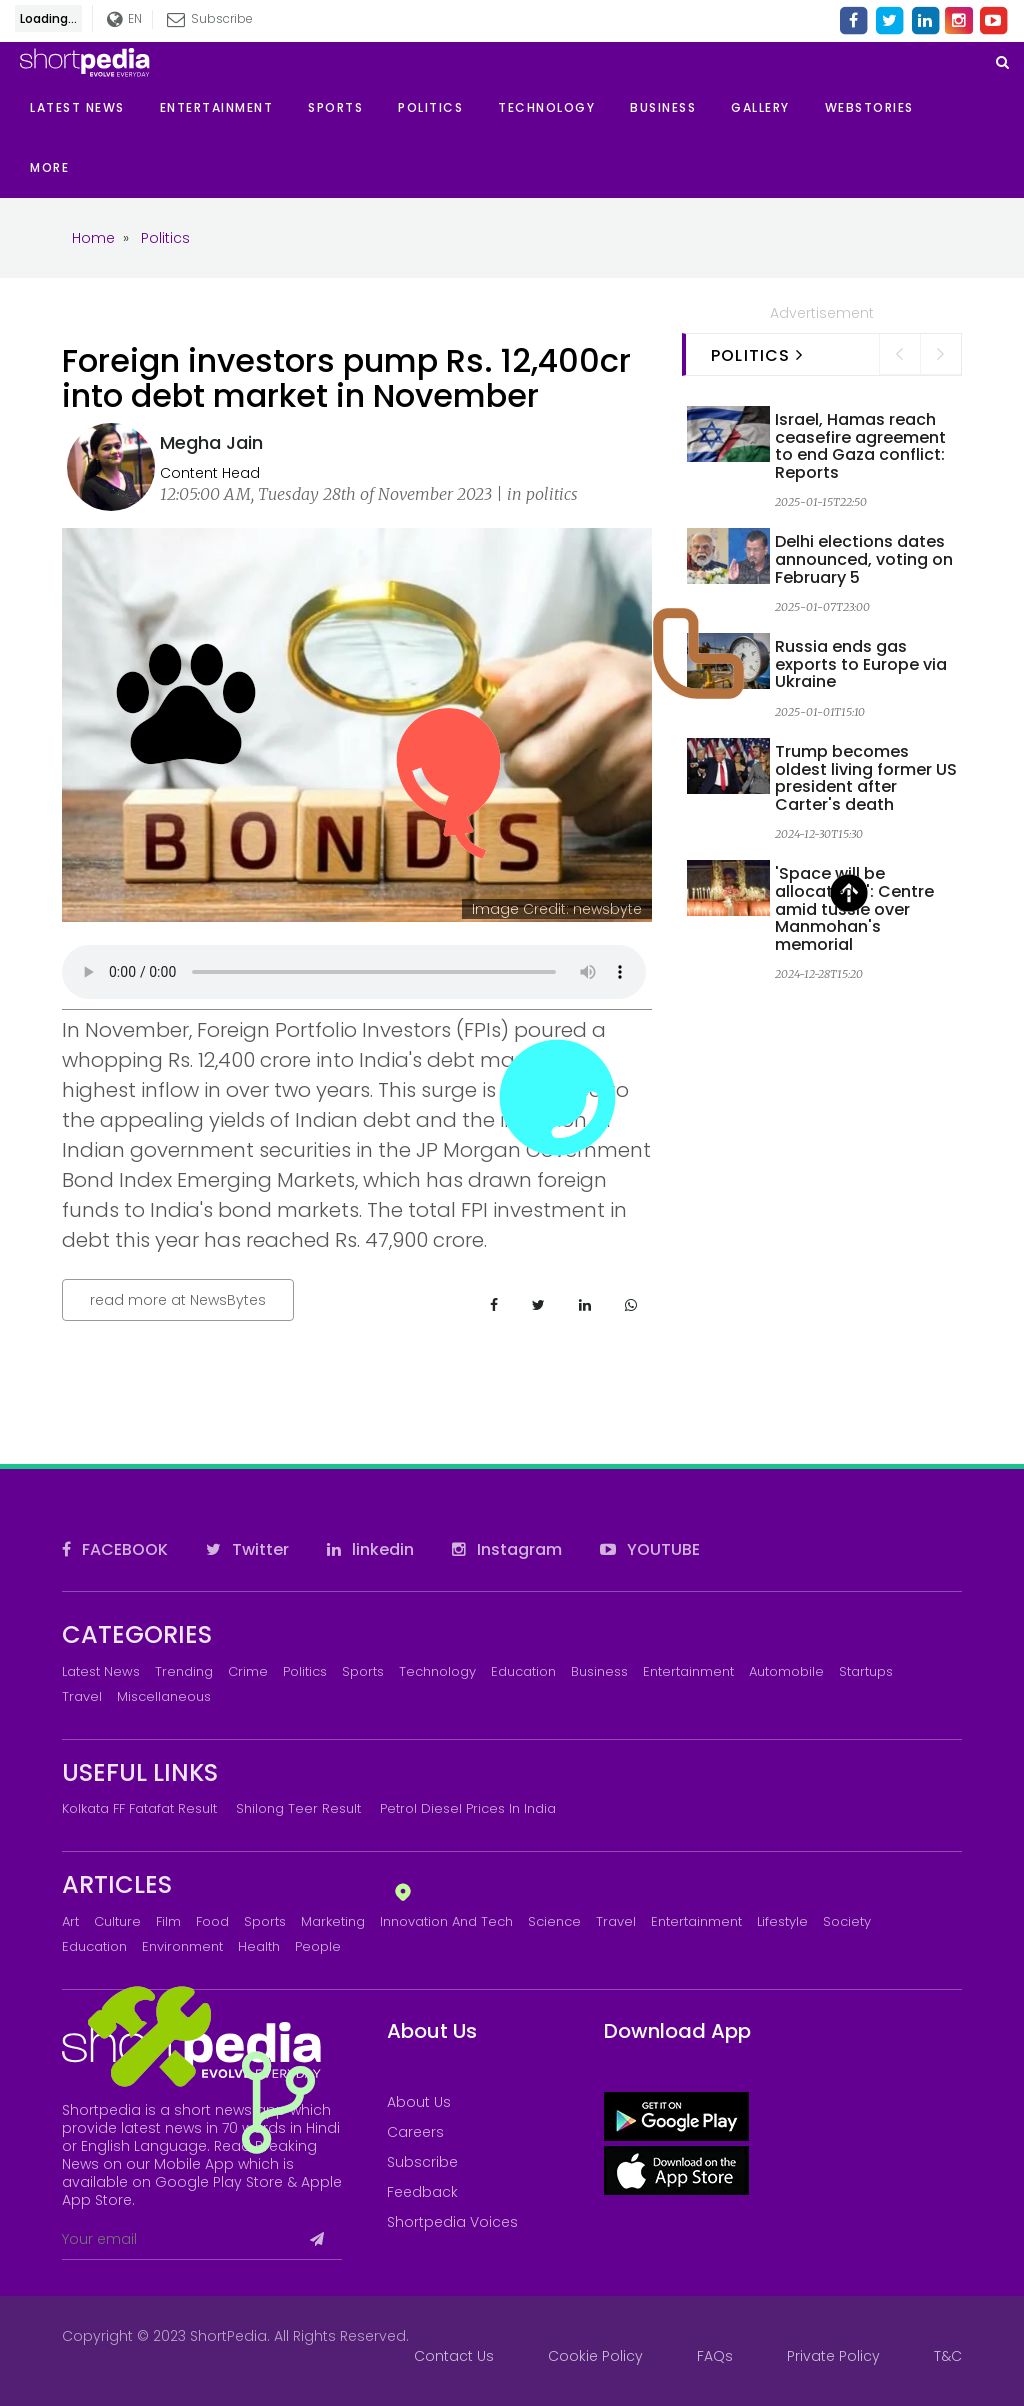 The width and height of the screenshot is (1024, 2406). Describe the element at coordinates (403, 1892) in the screenshot. I see `view or set a location on the map` at that location.